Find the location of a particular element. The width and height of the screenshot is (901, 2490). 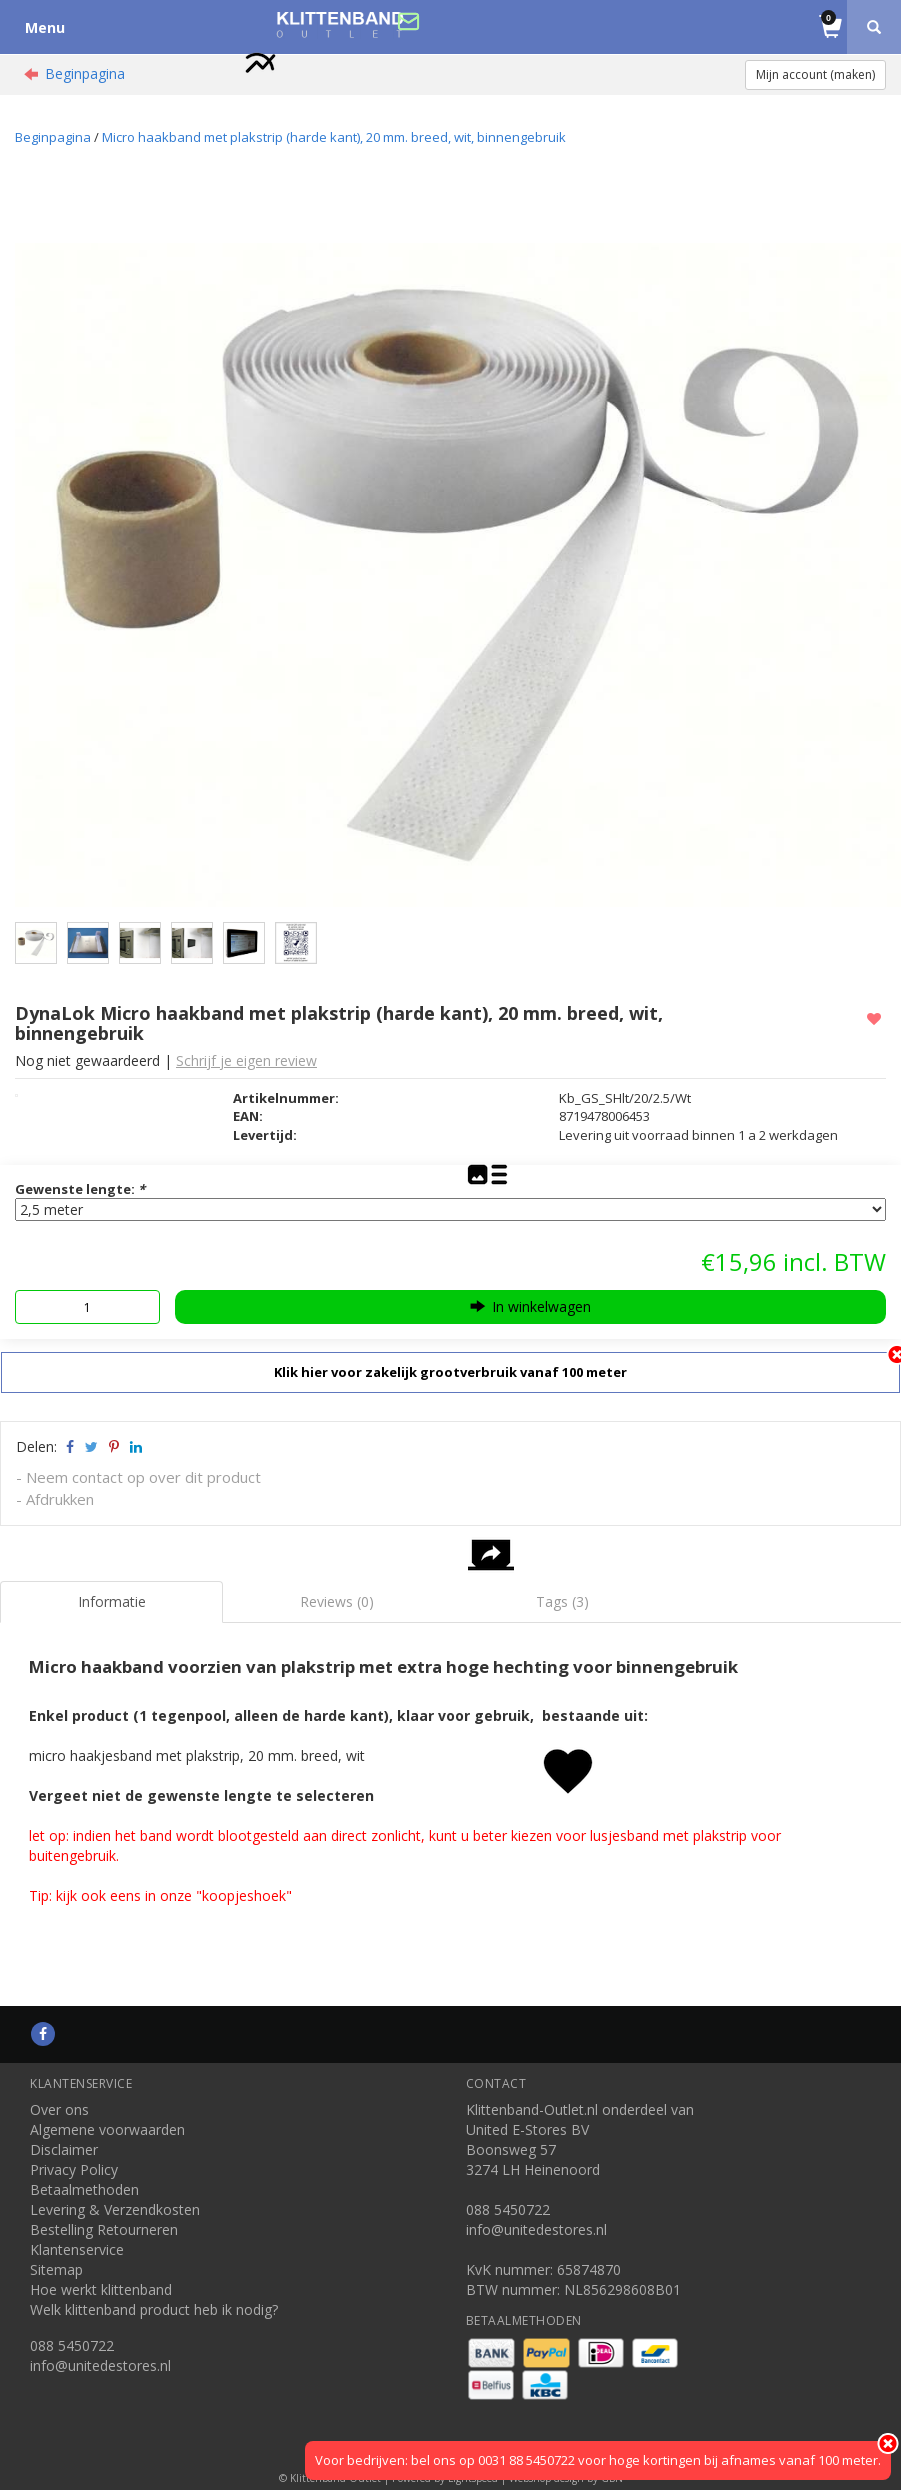

view media with text description is located at coordinates (487, 1174).